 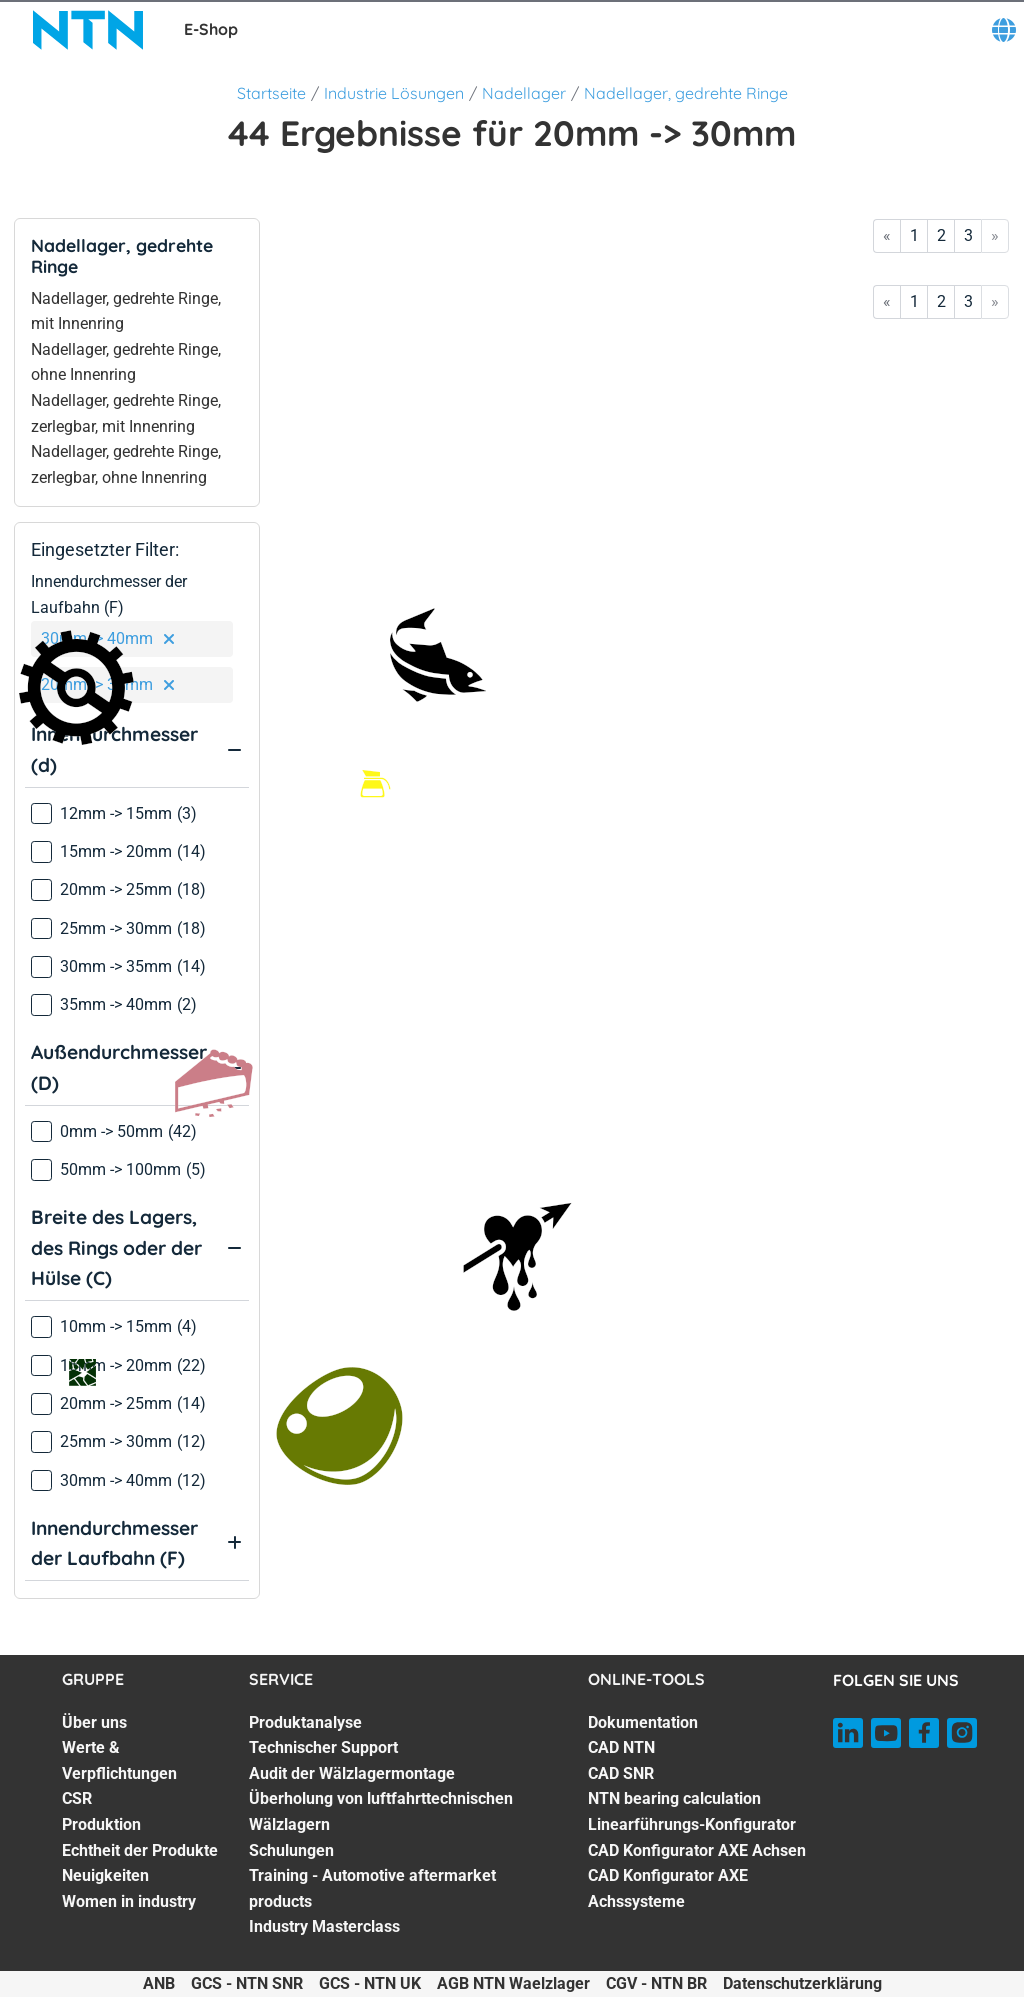 I want to click on view a portion of data in a chart, so click(x=214, y=1079).